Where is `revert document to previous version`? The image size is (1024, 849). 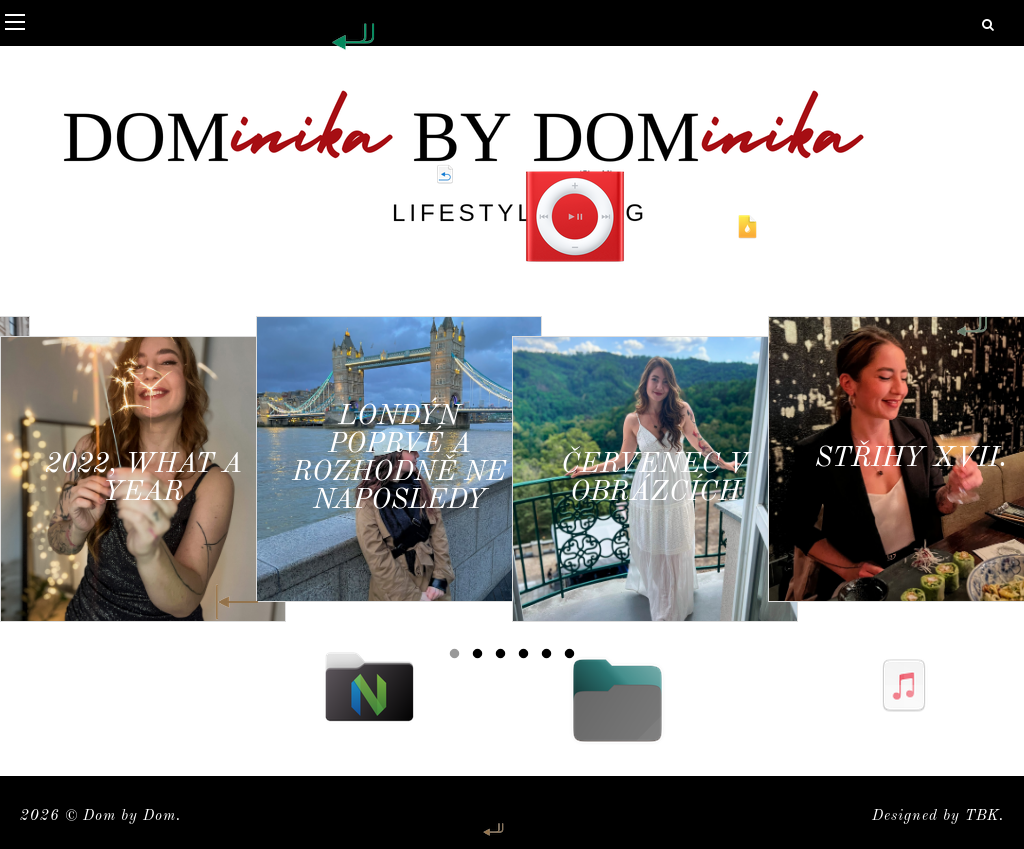 revert document to previous version is located at coordinates (445, 174).